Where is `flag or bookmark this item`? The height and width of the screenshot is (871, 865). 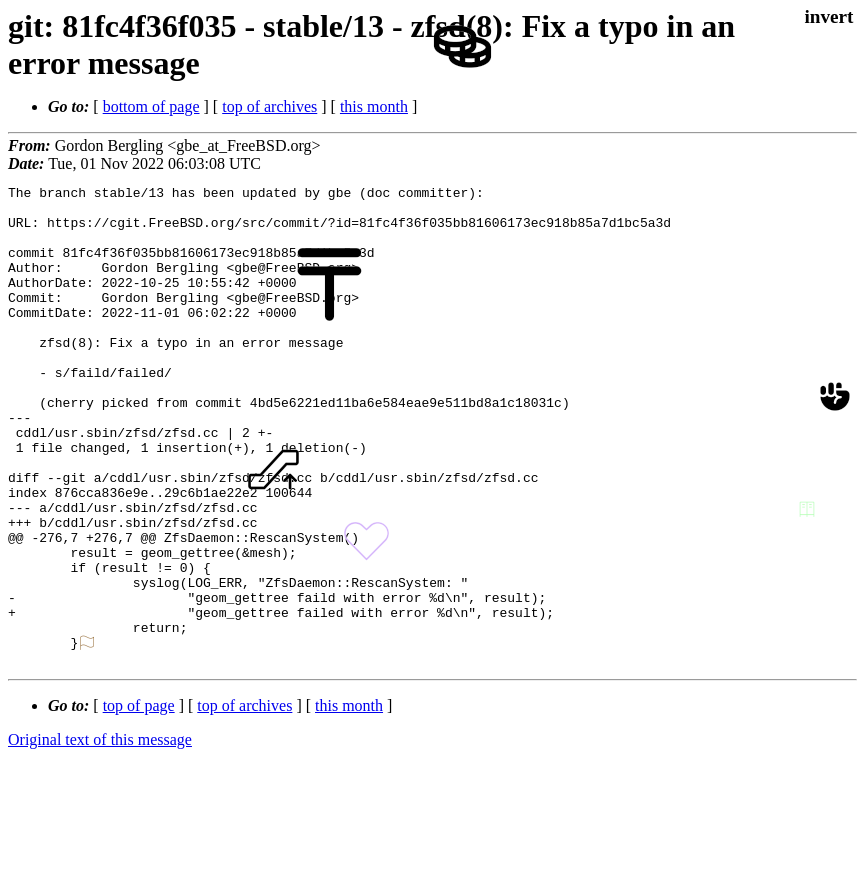
flag or bookmark this item is located at coordinates (86, 642).